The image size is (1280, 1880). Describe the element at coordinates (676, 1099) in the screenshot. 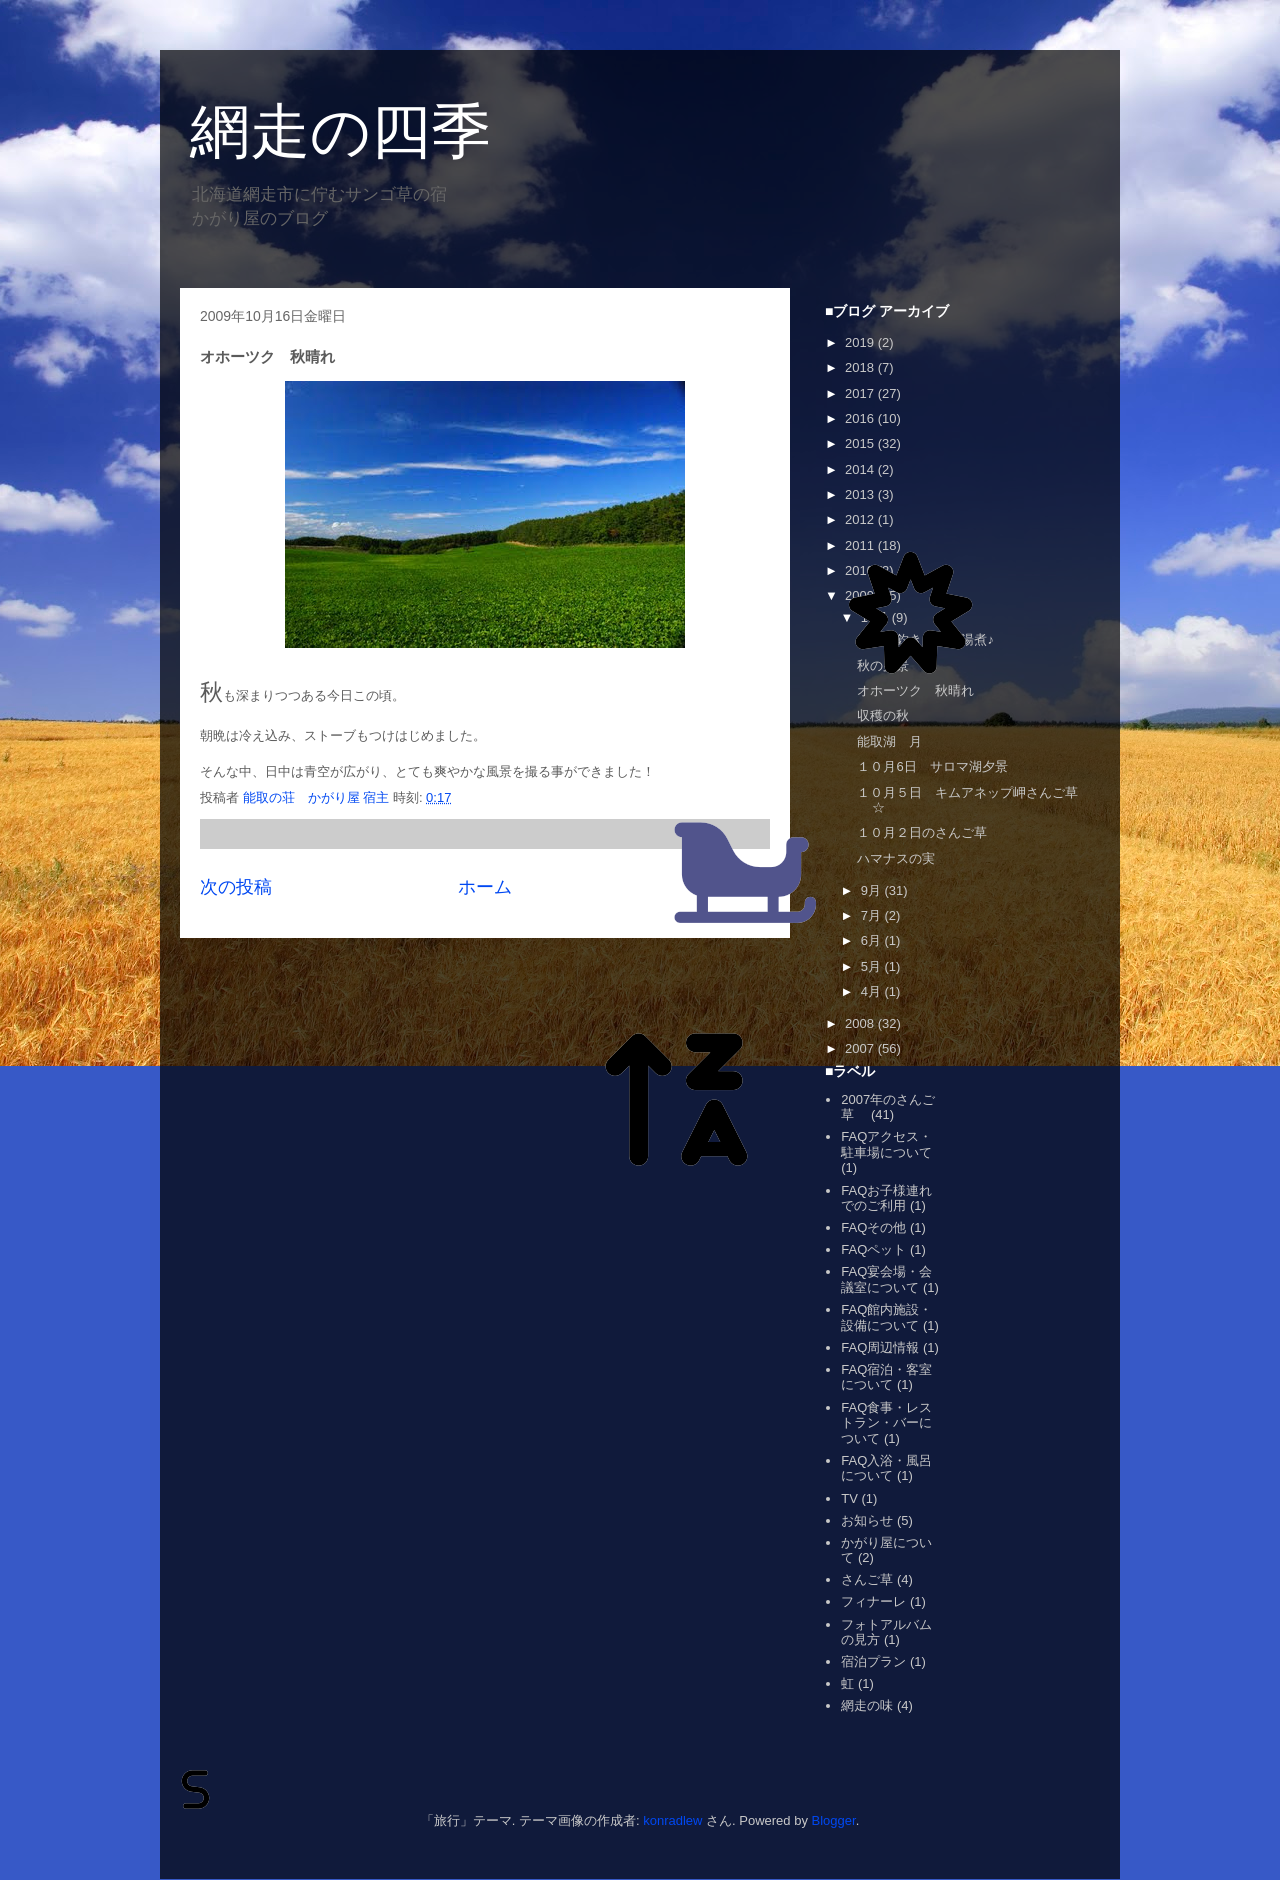

I see `sort items alphabetically from Z to A` at that location.